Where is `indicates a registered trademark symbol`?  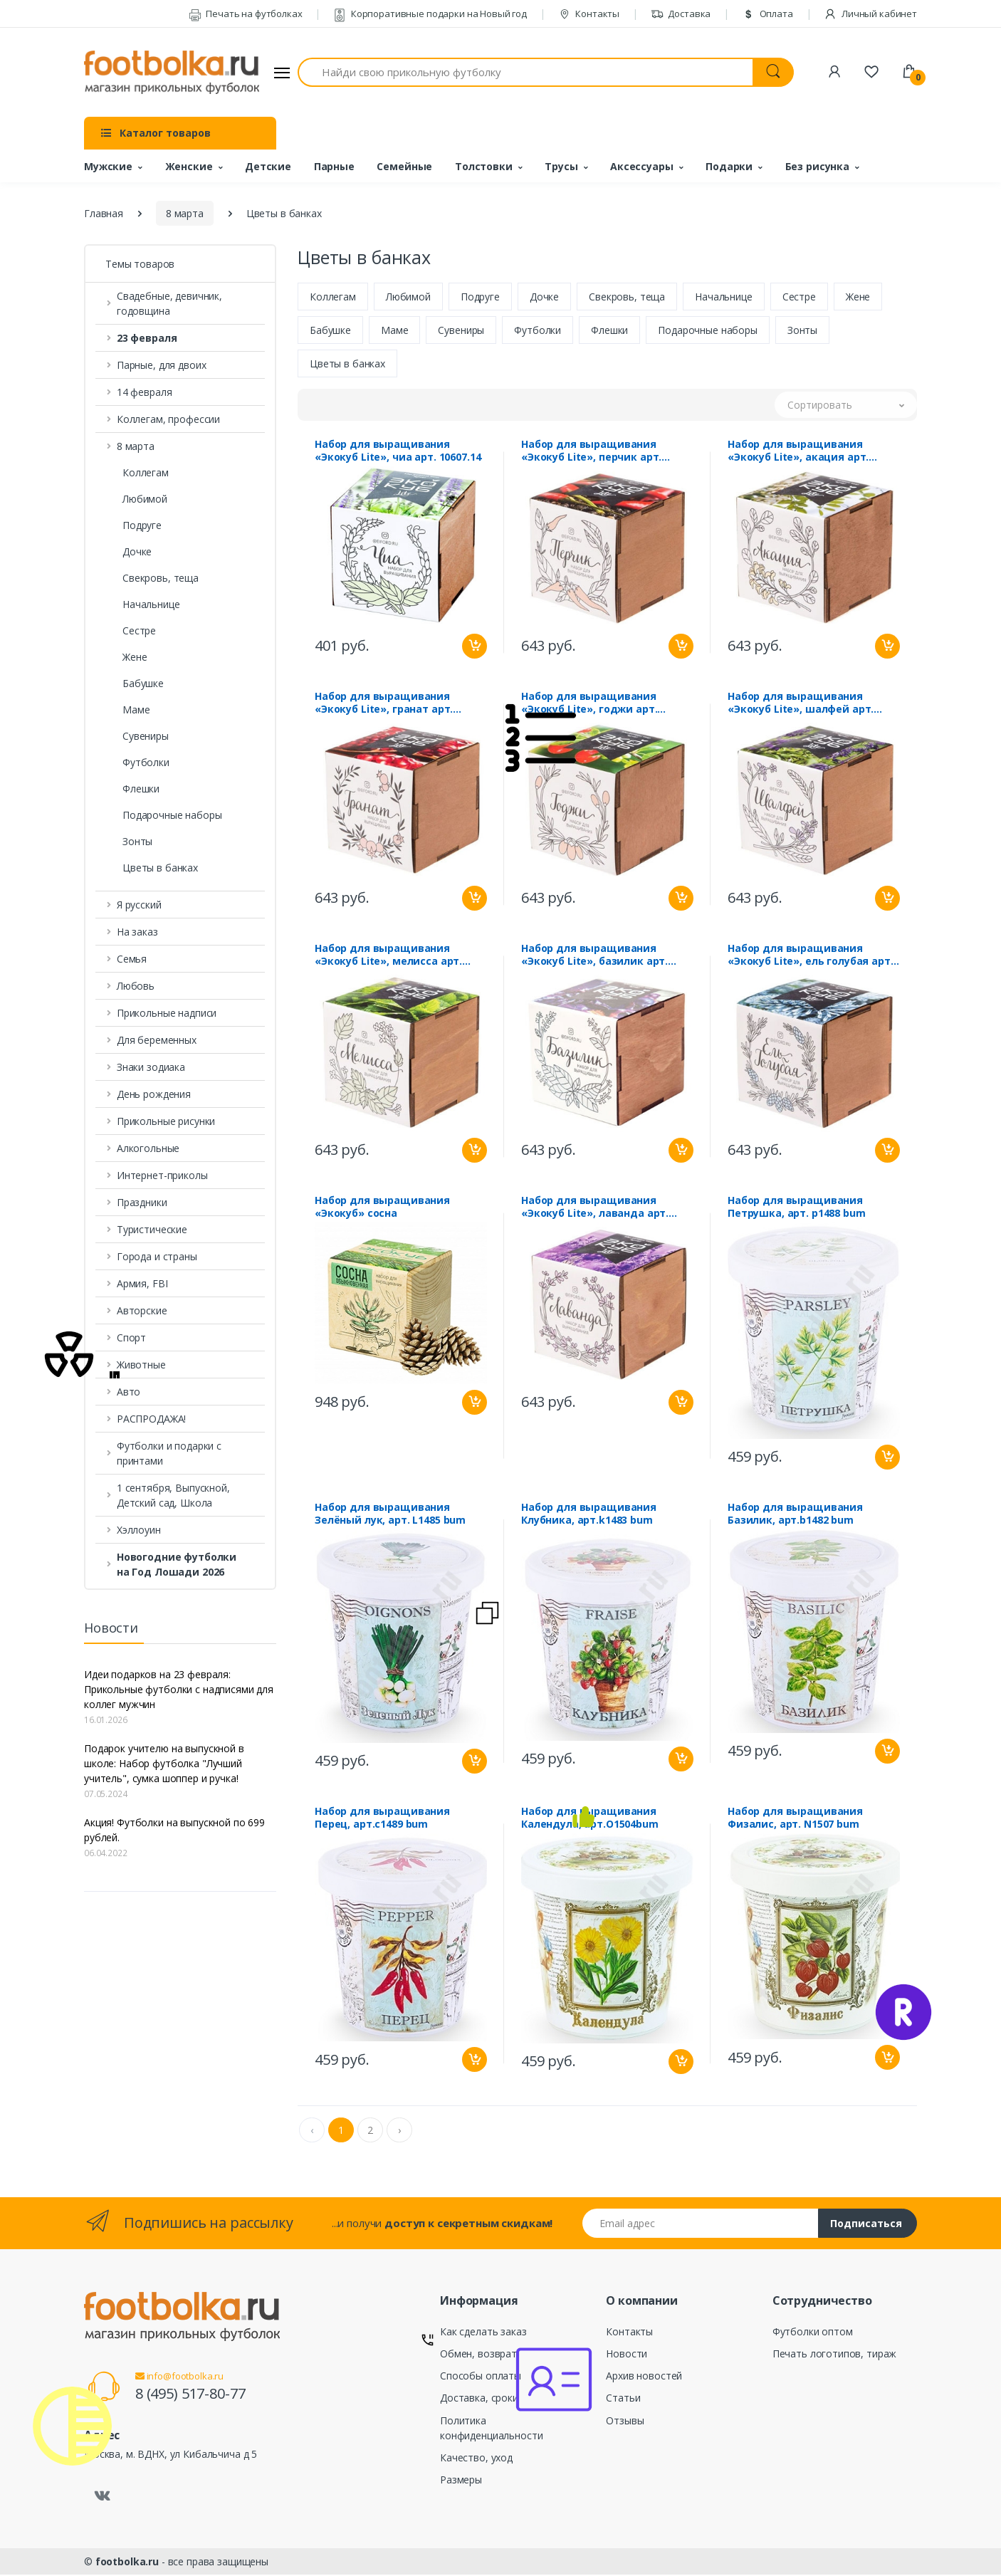 indicates a registered trademark symbol is located at coordinates (903, 2012).